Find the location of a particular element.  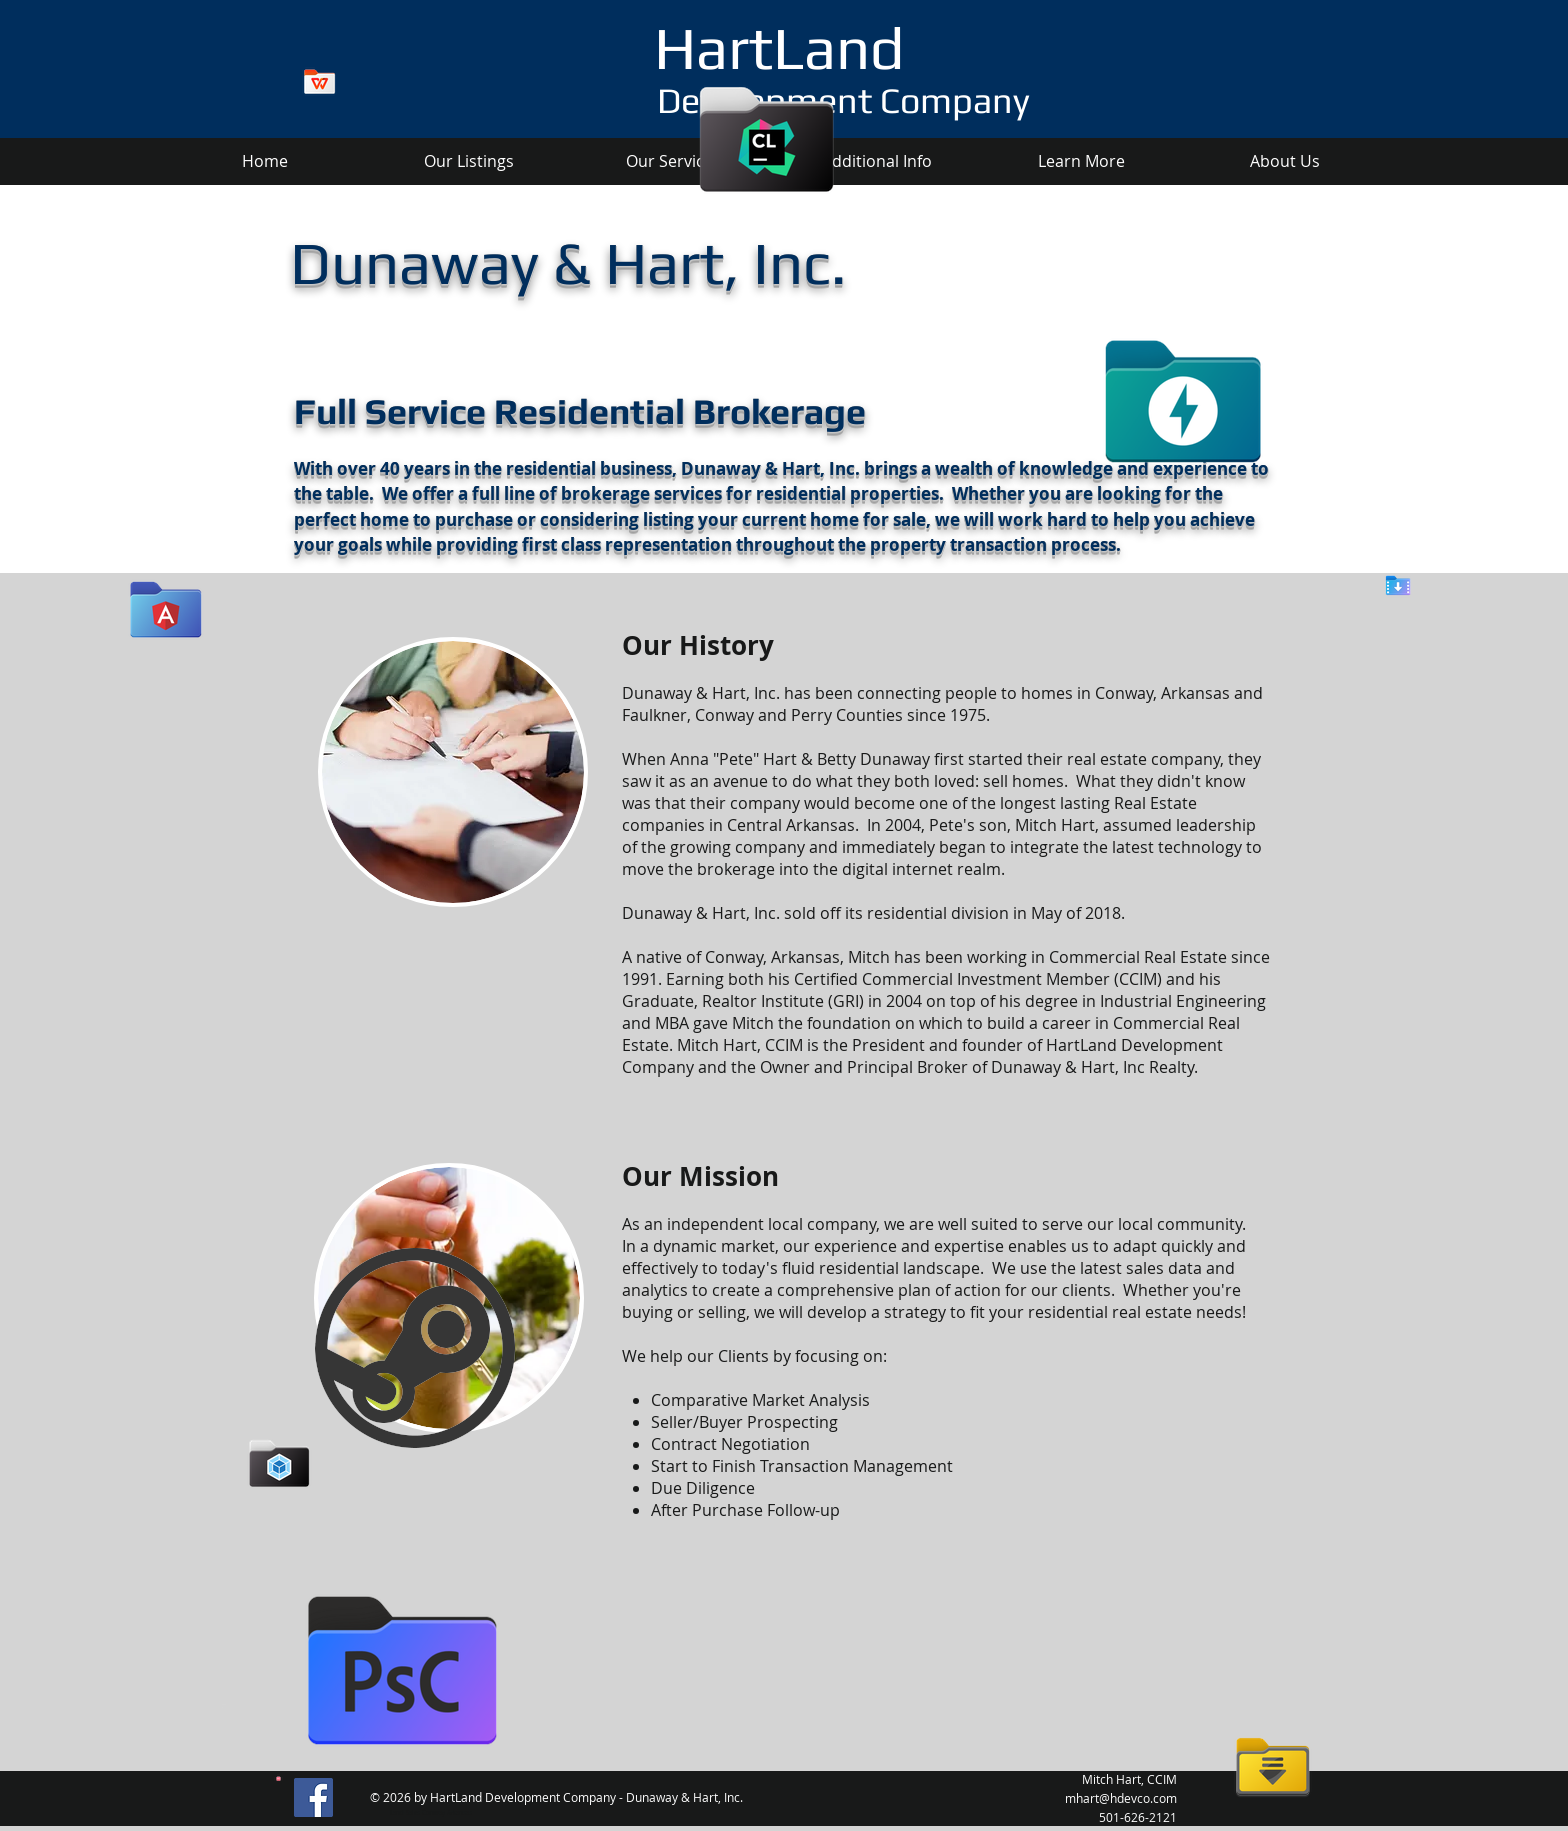

open your getgo download manager folder is located at coordinates (1272, 1768).